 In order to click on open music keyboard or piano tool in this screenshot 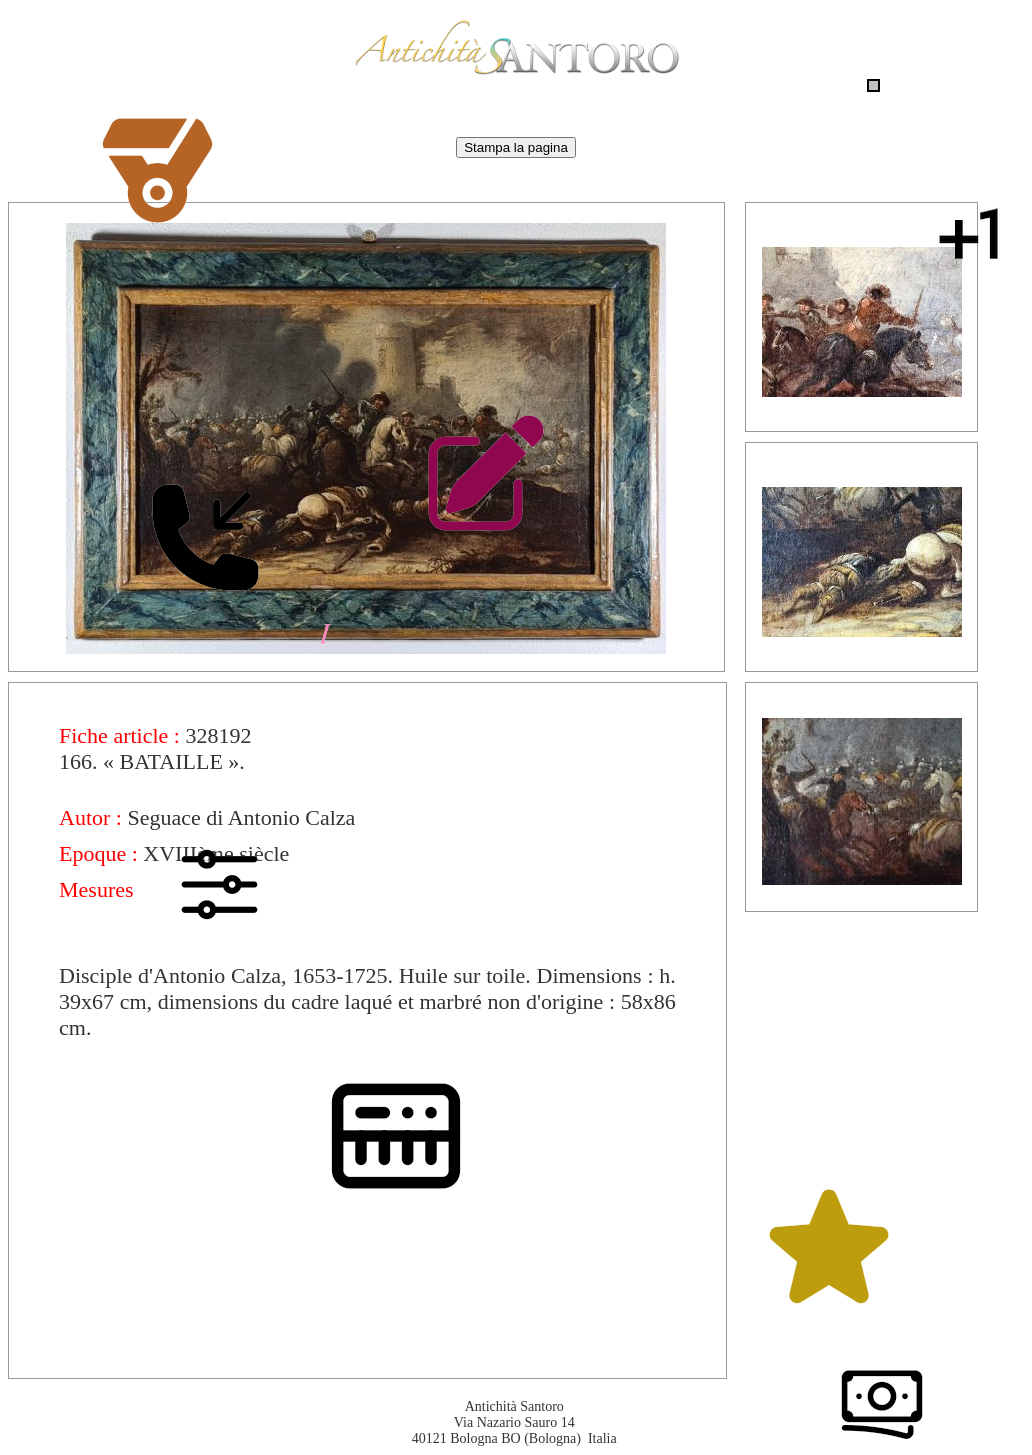, I will do `click(396, 1136)`.